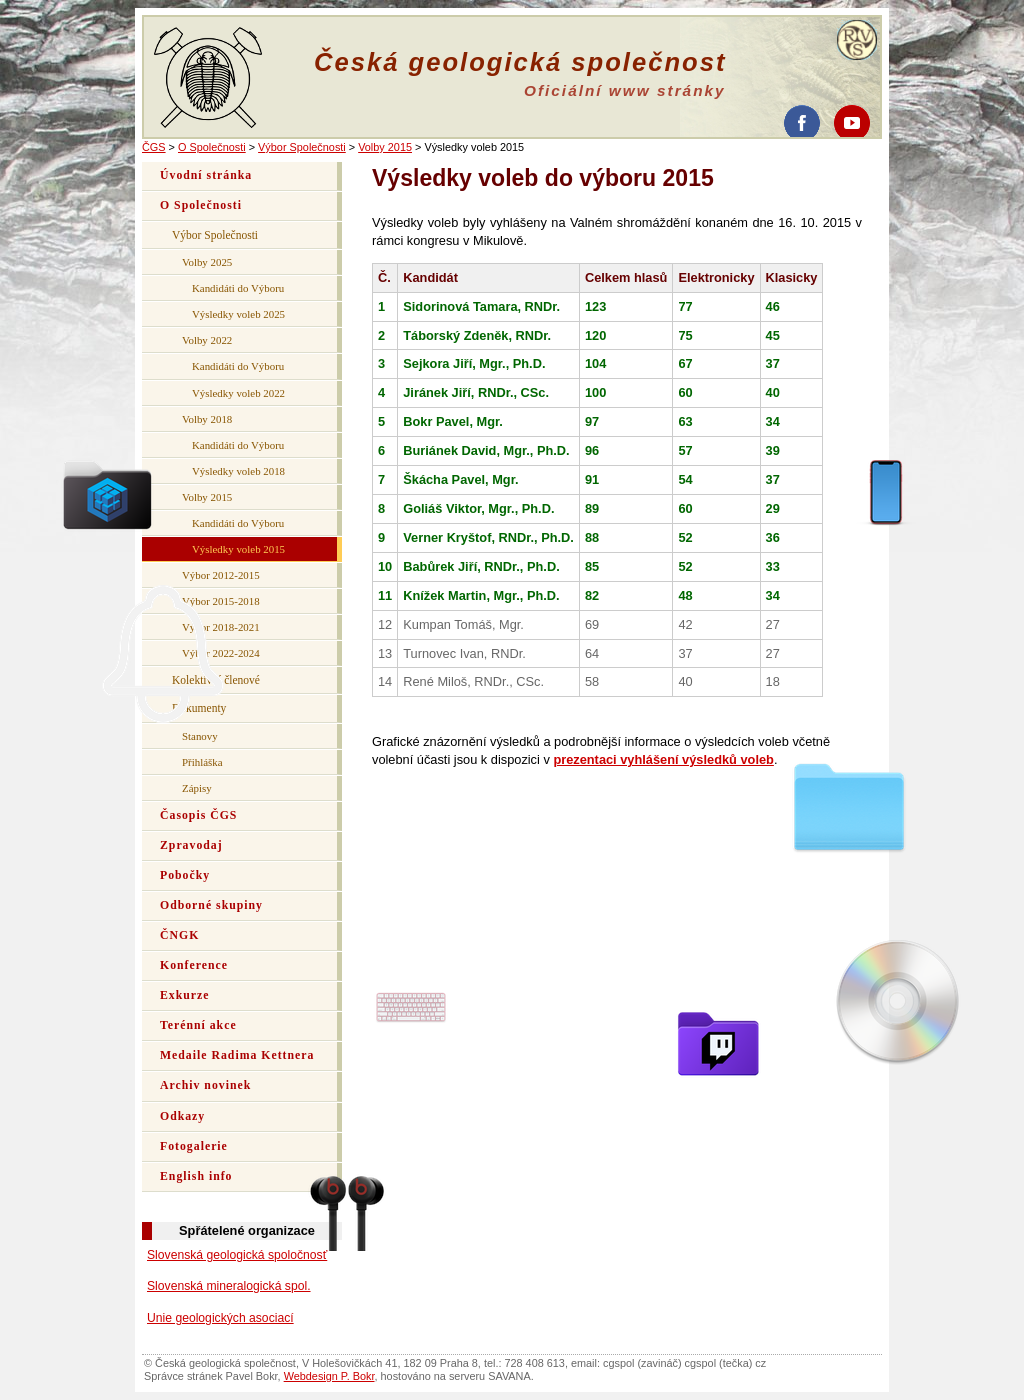  Describe the element at coordinates (886, 493) in the screenshot. I see `iPhone XR device icon in coral/red color` at that location.